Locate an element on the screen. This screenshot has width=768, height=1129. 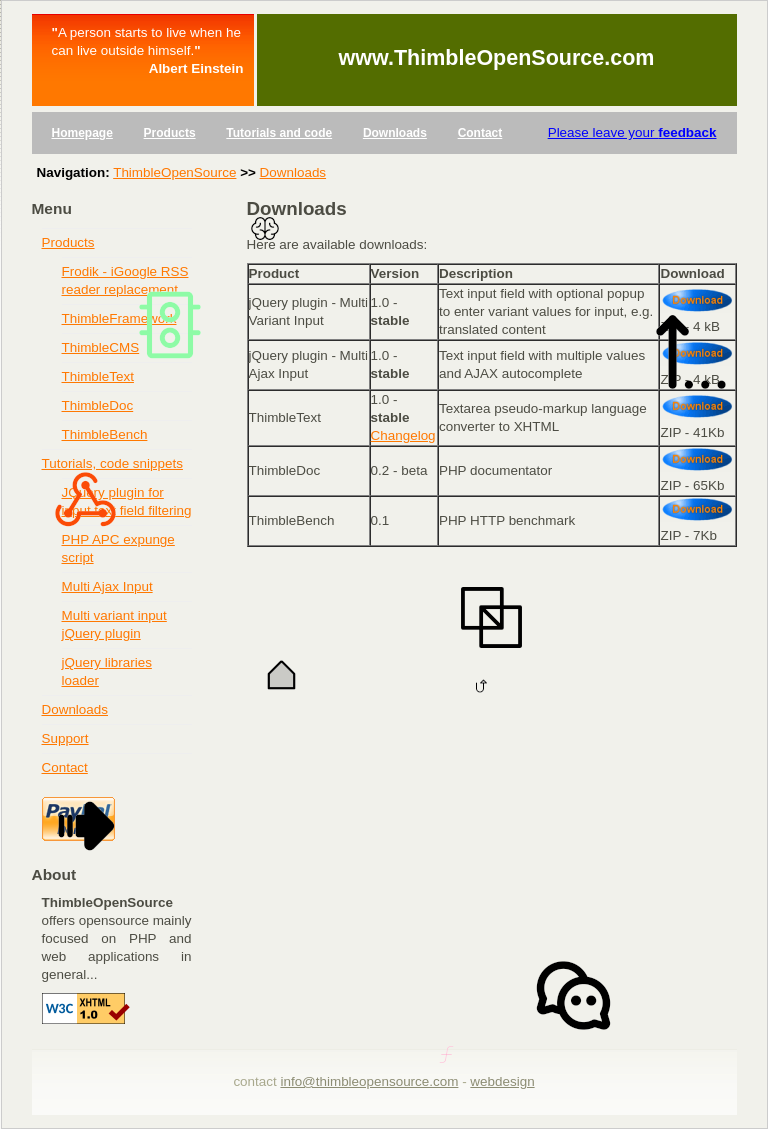
redo or repeat the last action is located at coordinates (481, 686).